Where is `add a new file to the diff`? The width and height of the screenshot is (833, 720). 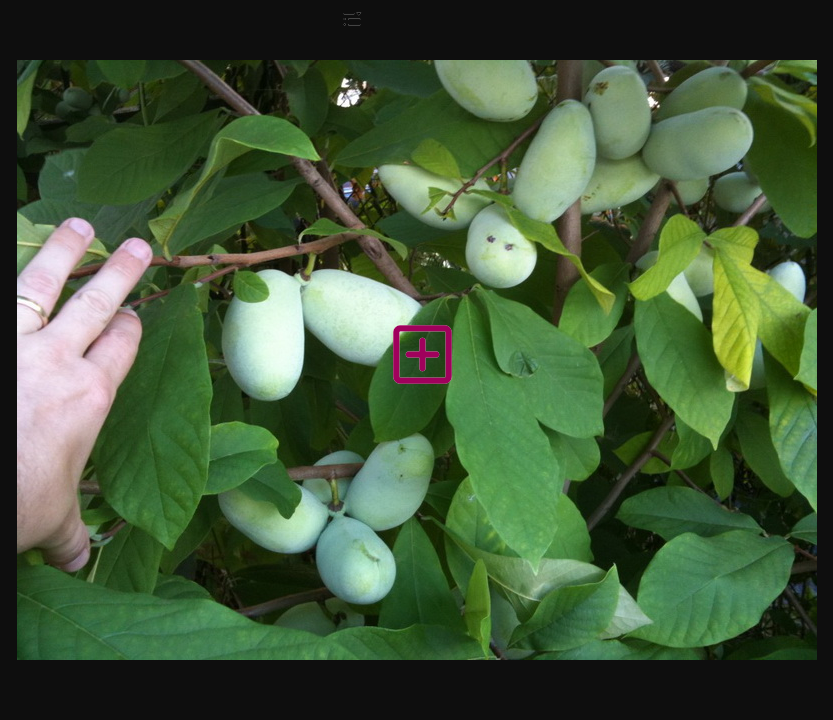
add a new file to the diff is located at coordinates (422, 354).